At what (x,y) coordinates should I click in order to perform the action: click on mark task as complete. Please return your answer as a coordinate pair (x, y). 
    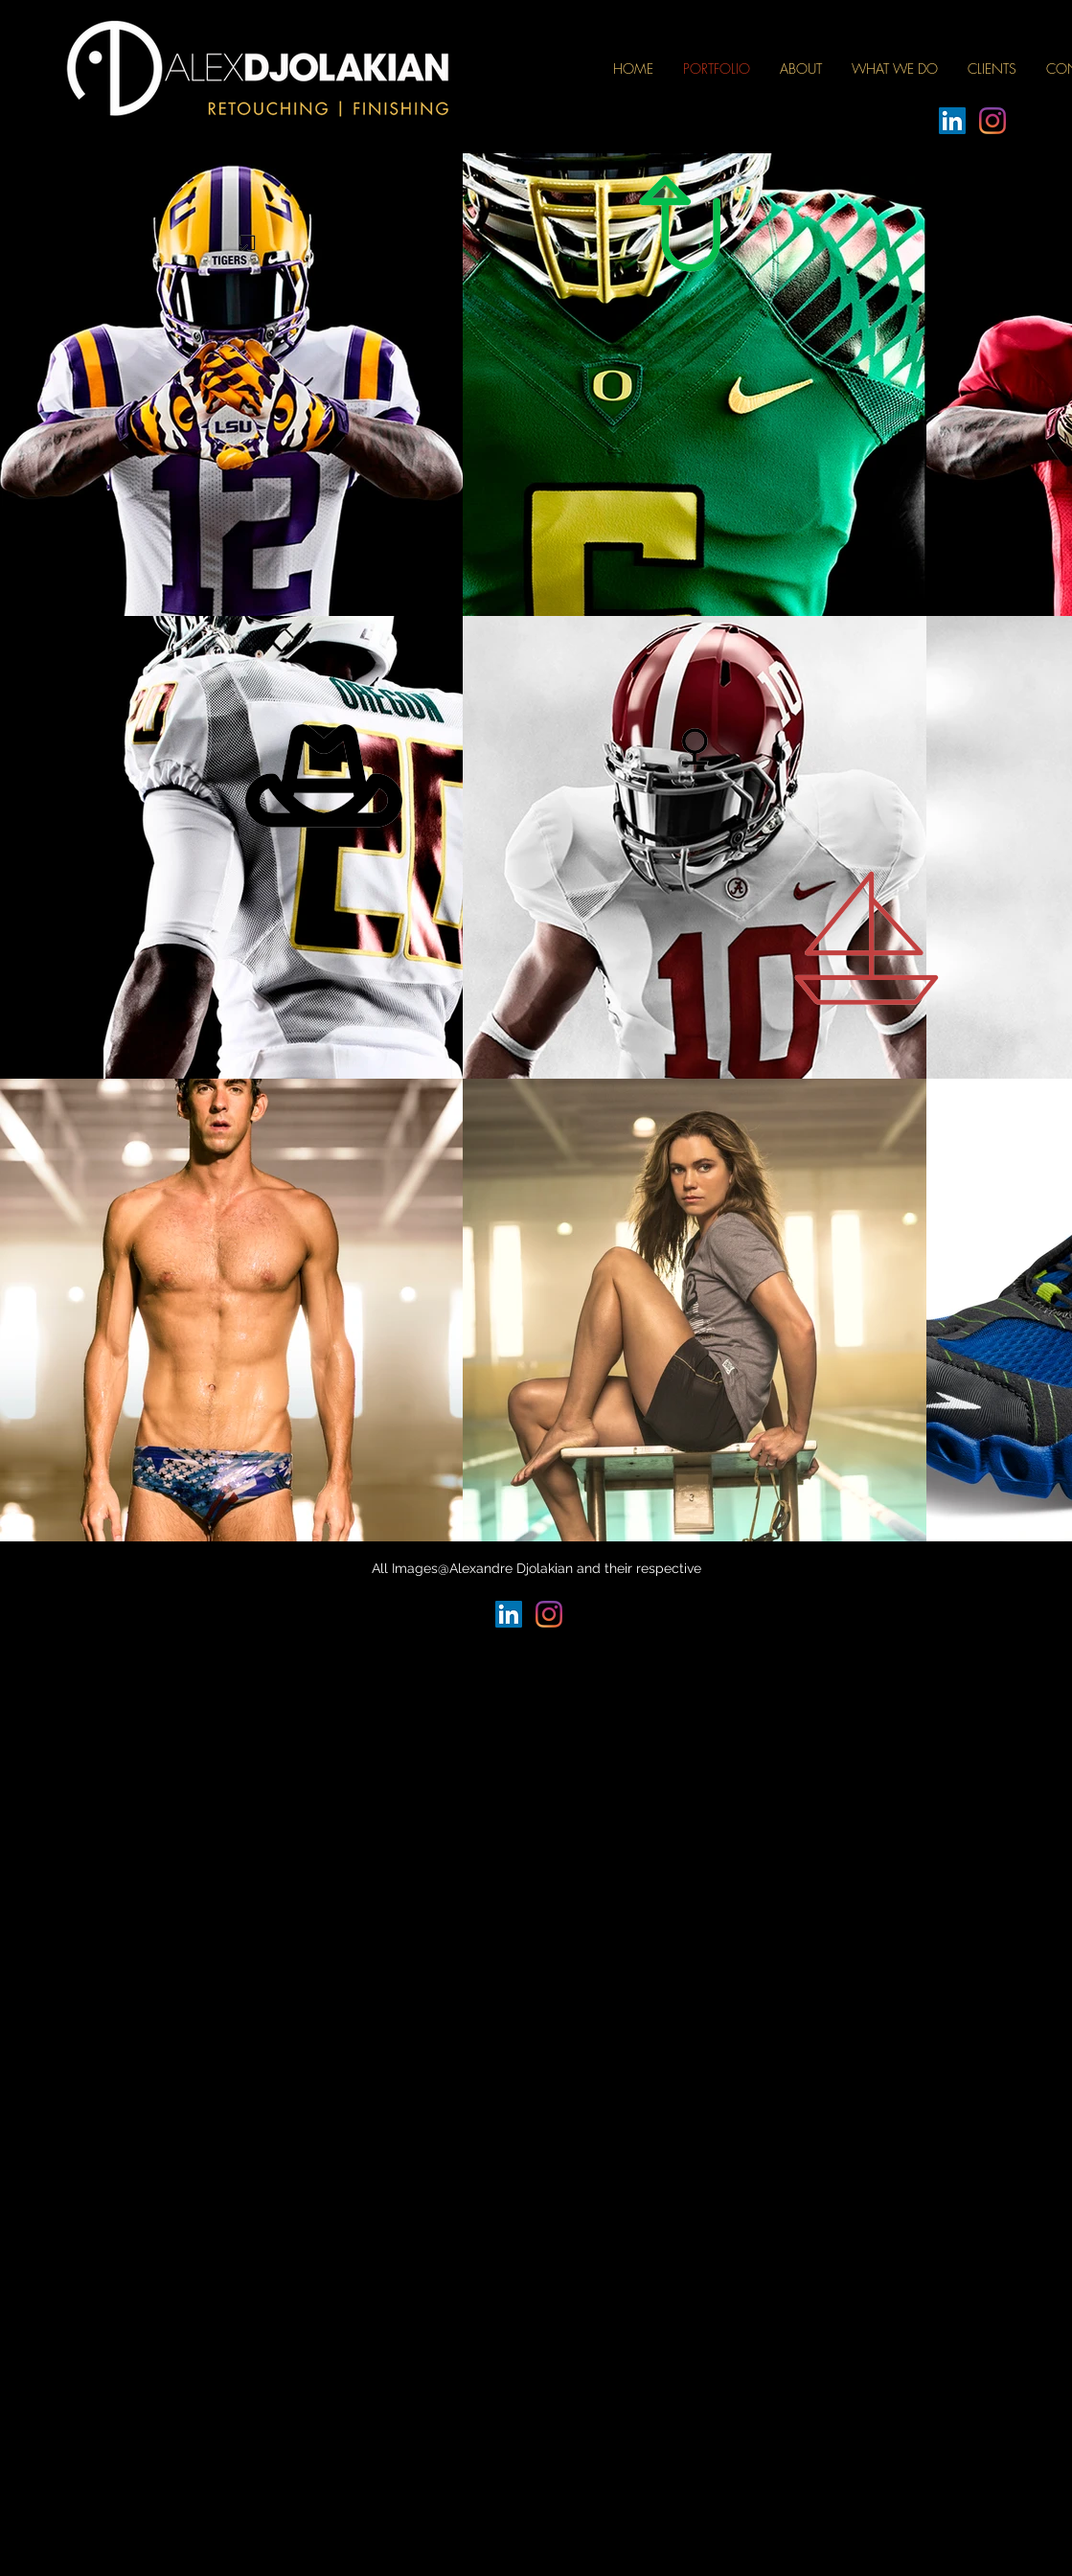
    Looking at the image, I should click on (247, 242).